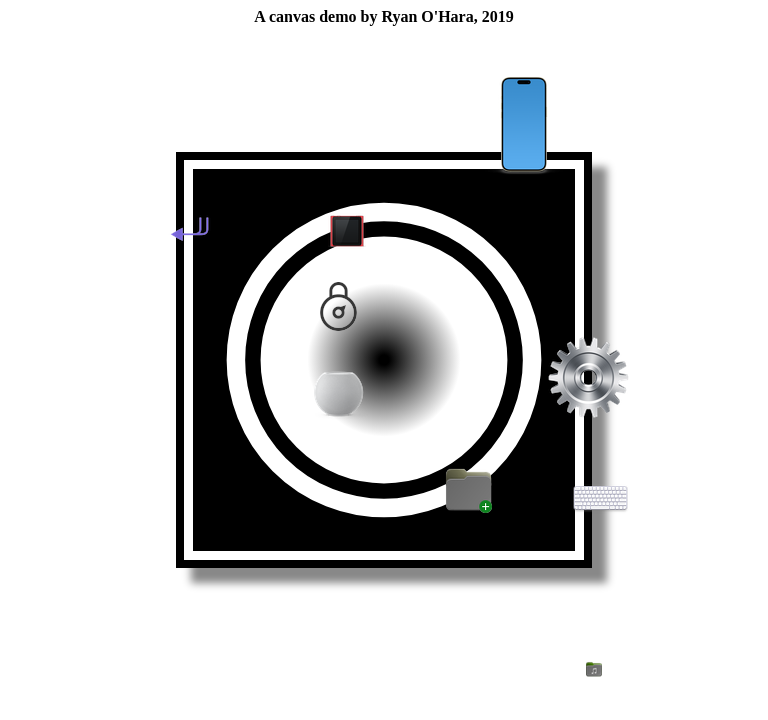  What do you see at coordinates (76, 342) in the screenshot?
I see `access your music library` at bounding box center [76, 342].